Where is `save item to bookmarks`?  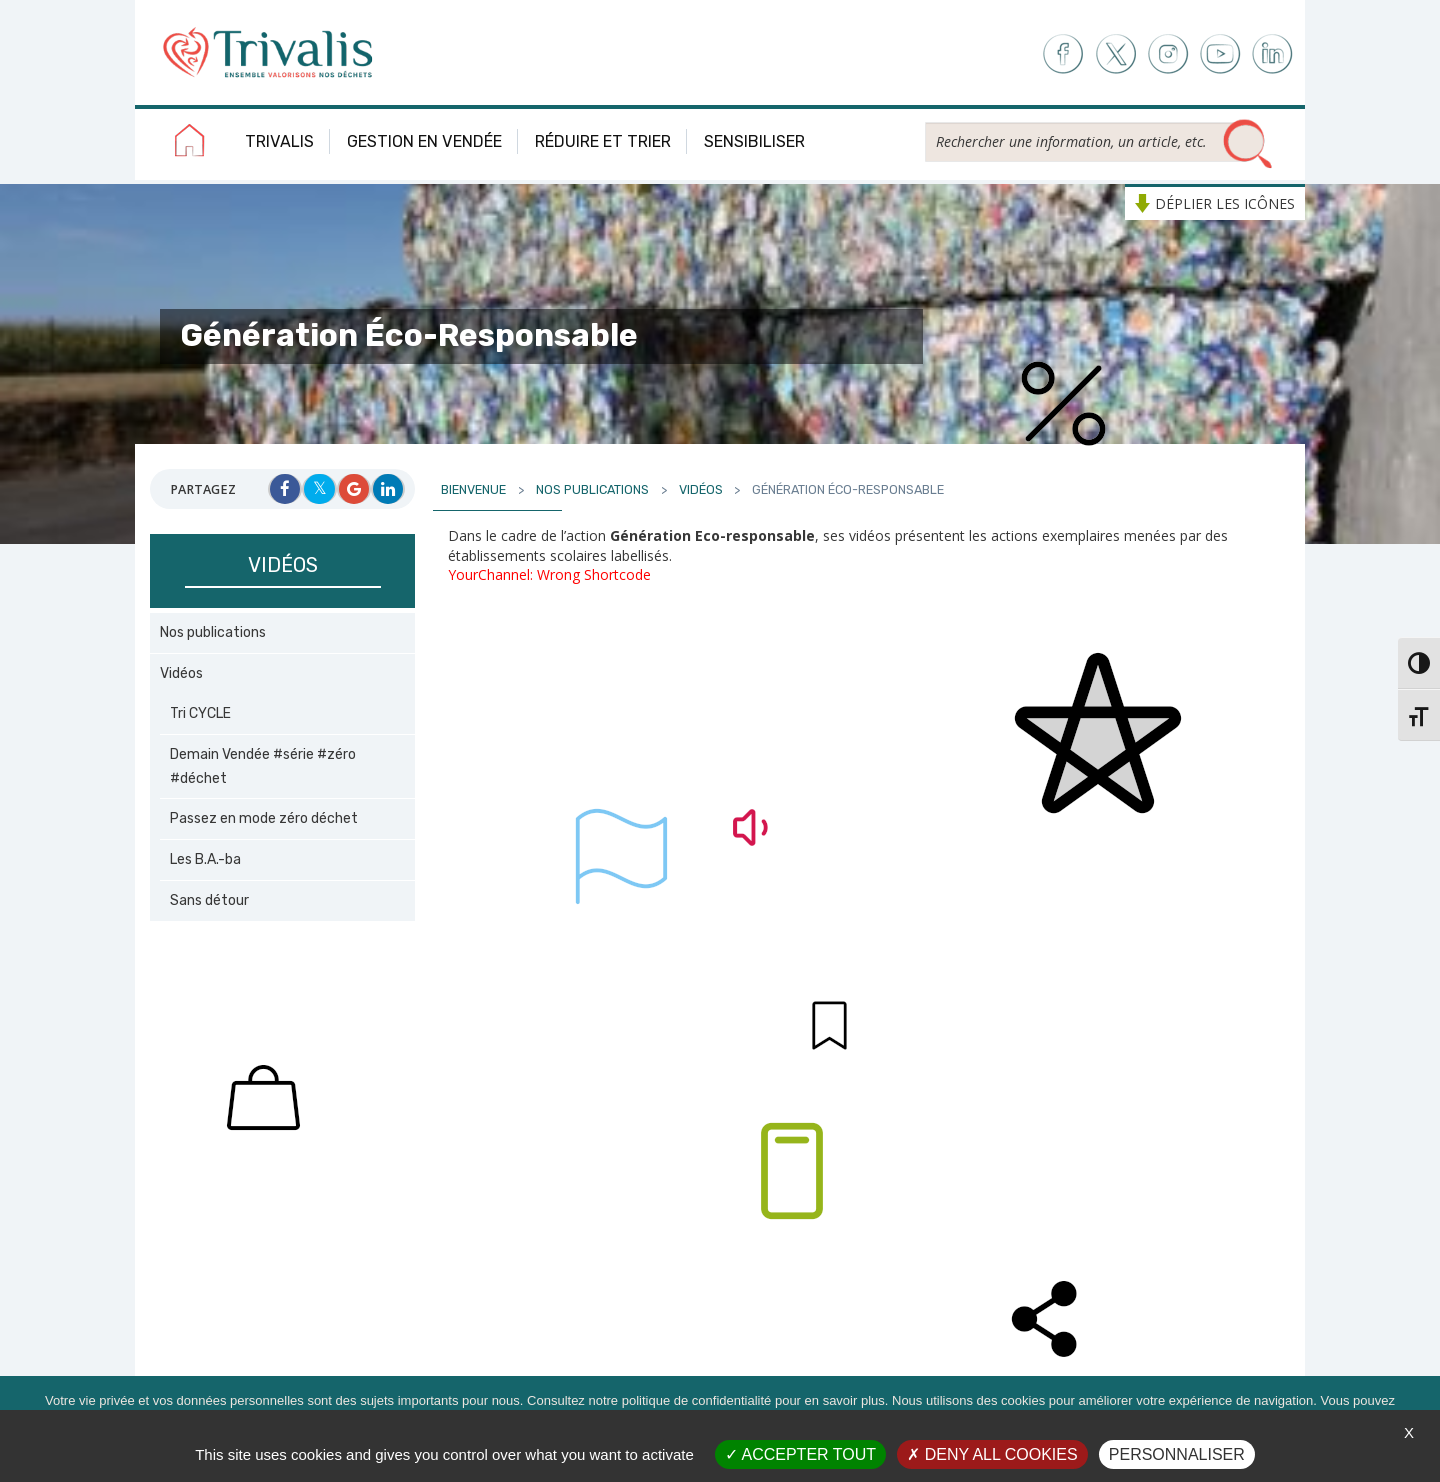
save item to bookmarks is located at coordinates (829, 1024).